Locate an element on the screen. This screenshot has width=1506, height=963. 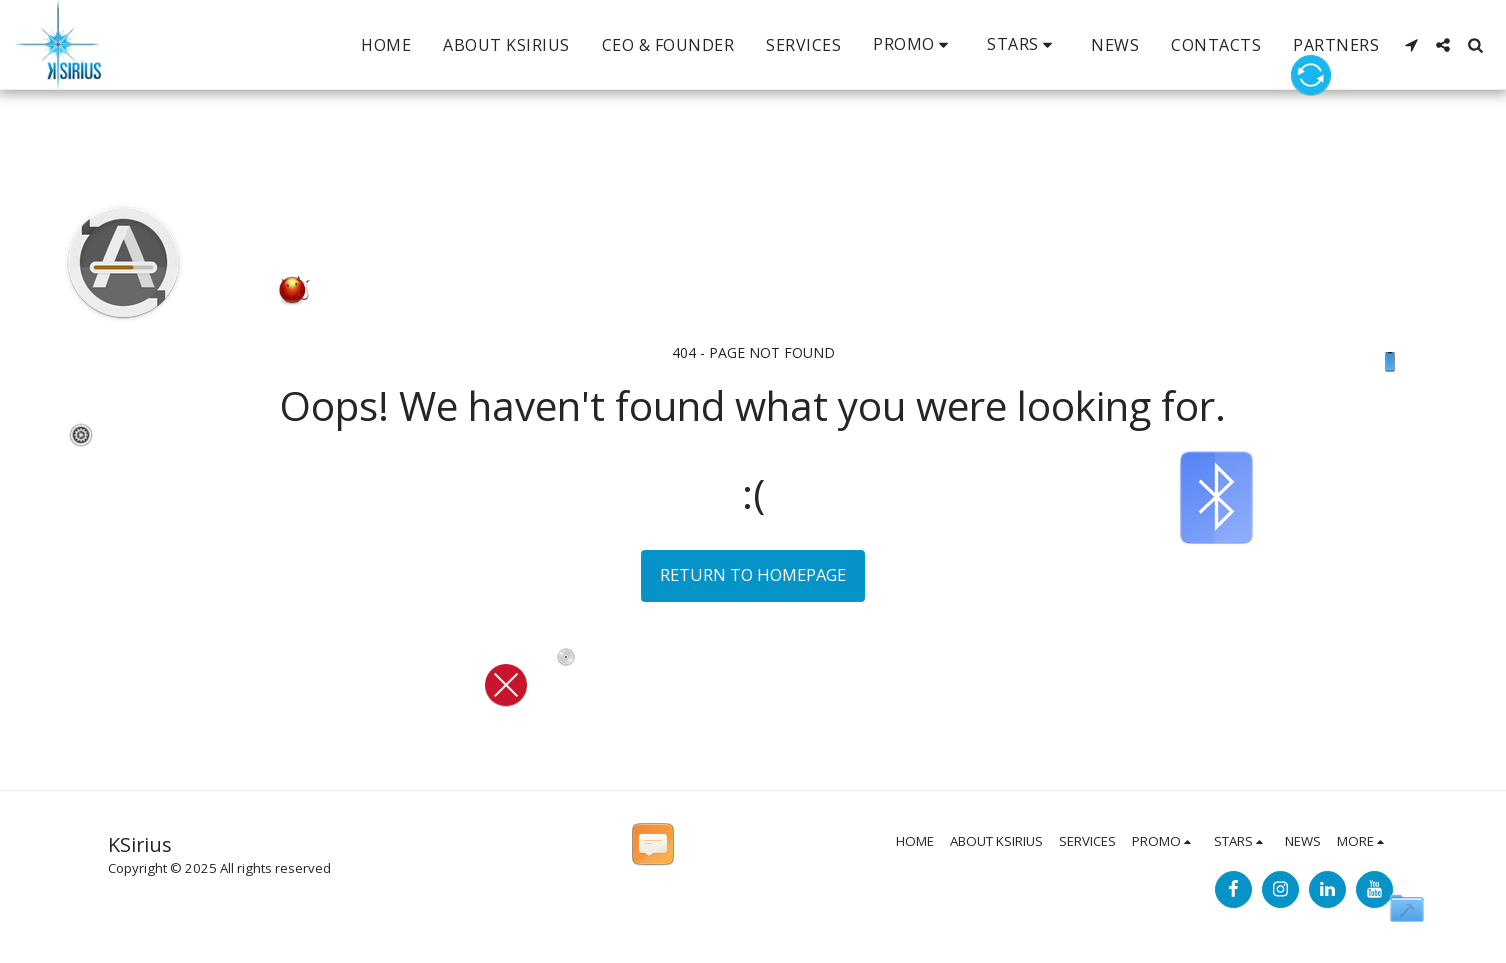
indicates a mischievous or playful mood in chat is located at coordinates (294, 290).